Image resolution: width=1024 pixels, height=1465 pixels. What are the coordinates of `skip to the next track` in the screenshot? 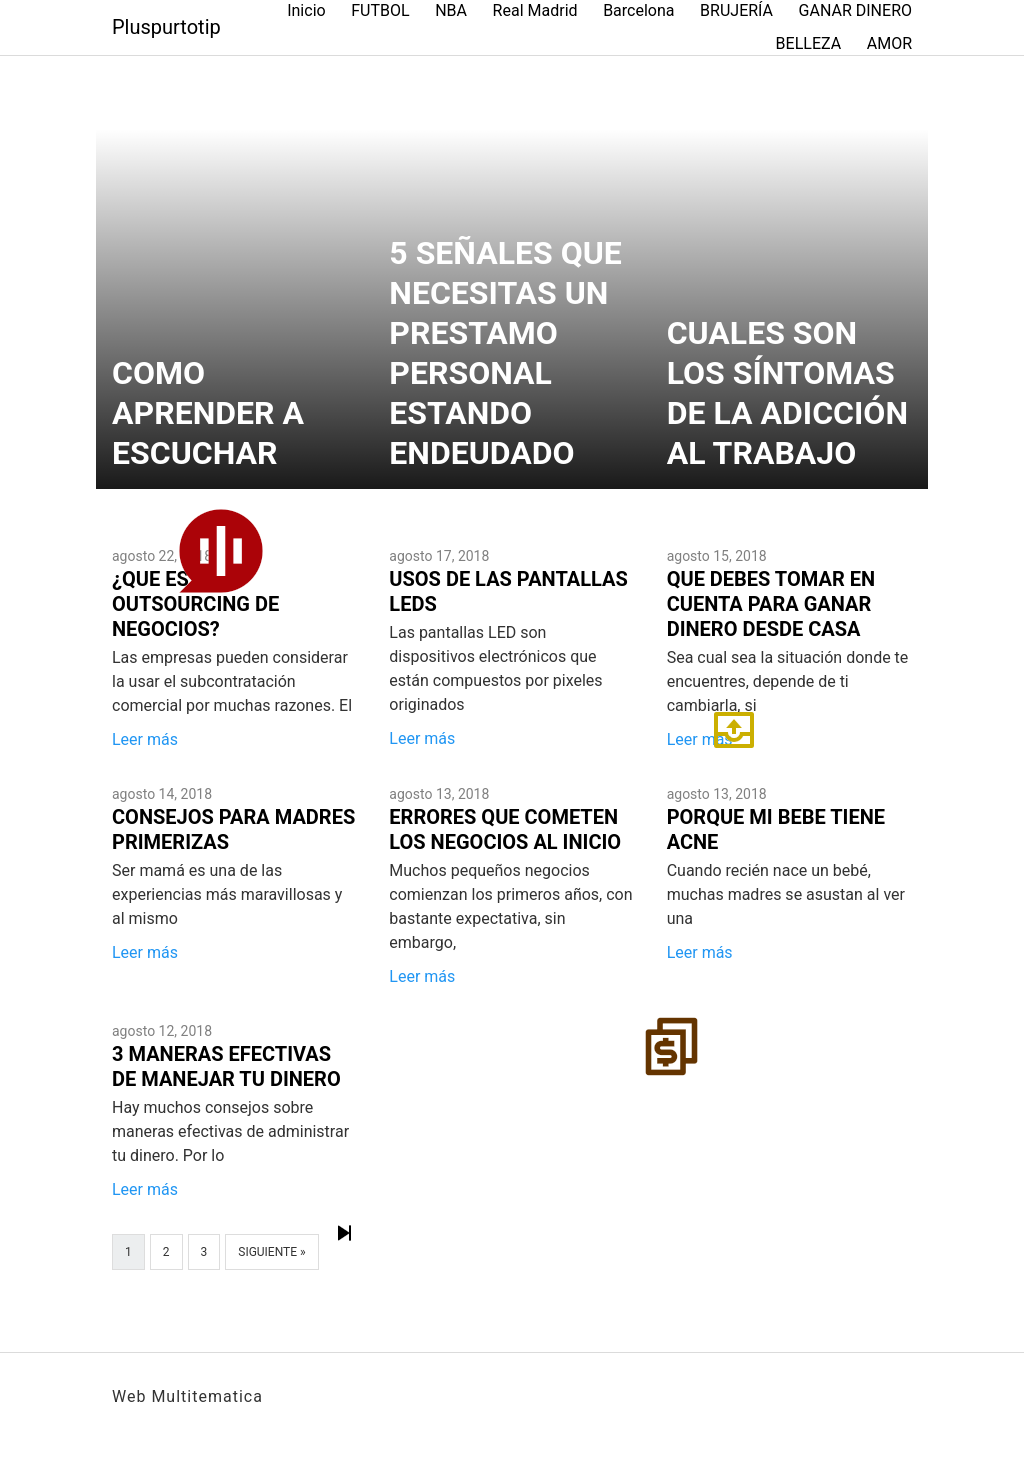 It's located at (345, 1233).